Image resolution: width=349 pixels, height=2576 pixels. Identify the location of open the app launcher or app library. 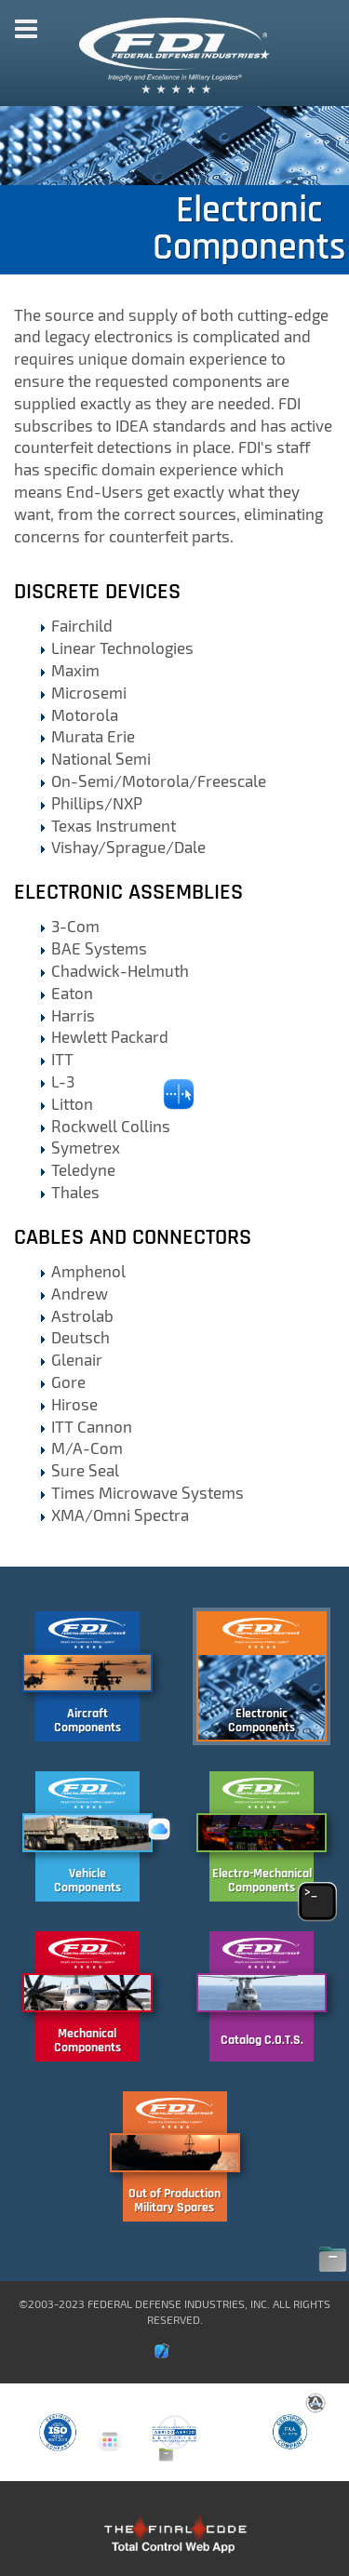
(110, 2439).